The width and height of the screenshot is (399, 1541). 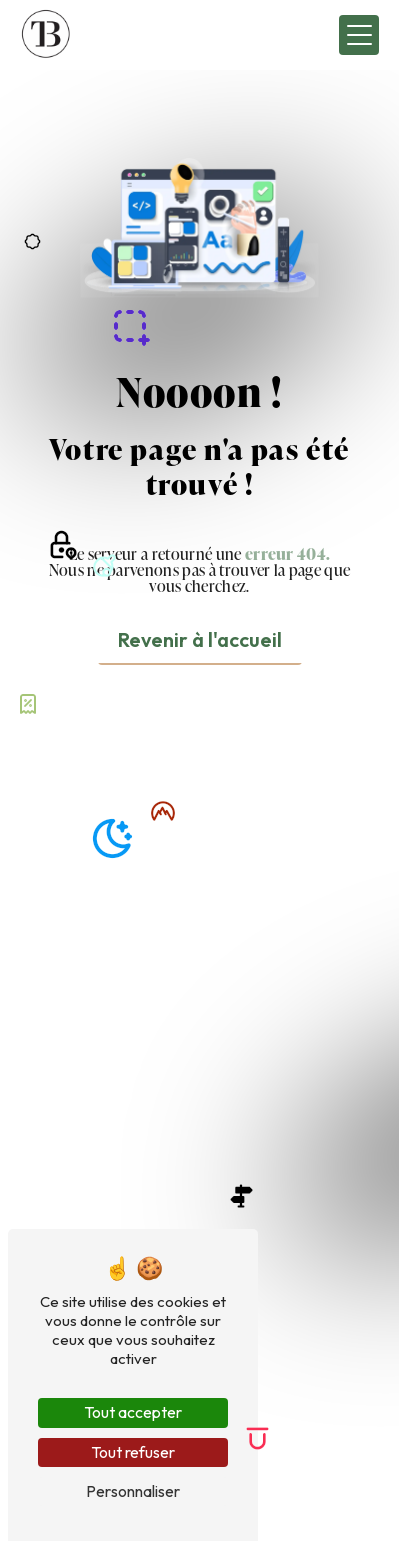 What do you see at coordinates (104, 565) in the screenshot?
I see `access table tennis or ping pong game` at bounding box center [104, 565].